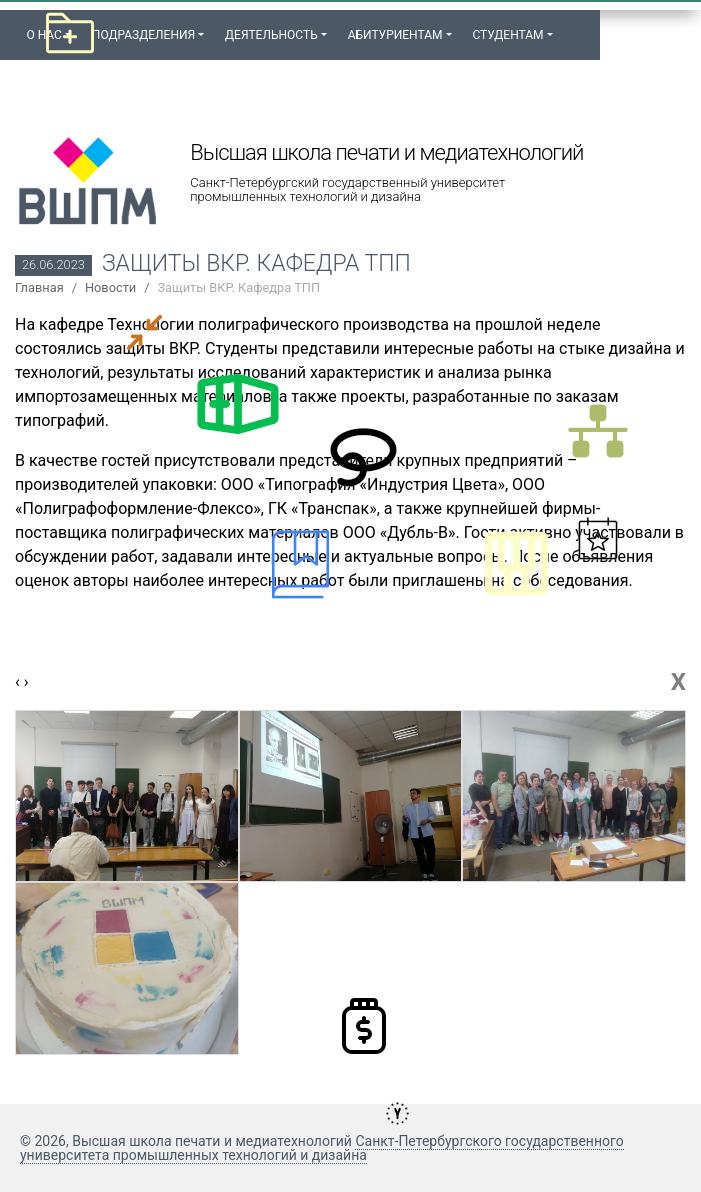 The width and height of the screenshot is (701, 1192). Describe the element at coordinates (144, 332) in the screenshot. I see `minimize or reduce window size` at that location.